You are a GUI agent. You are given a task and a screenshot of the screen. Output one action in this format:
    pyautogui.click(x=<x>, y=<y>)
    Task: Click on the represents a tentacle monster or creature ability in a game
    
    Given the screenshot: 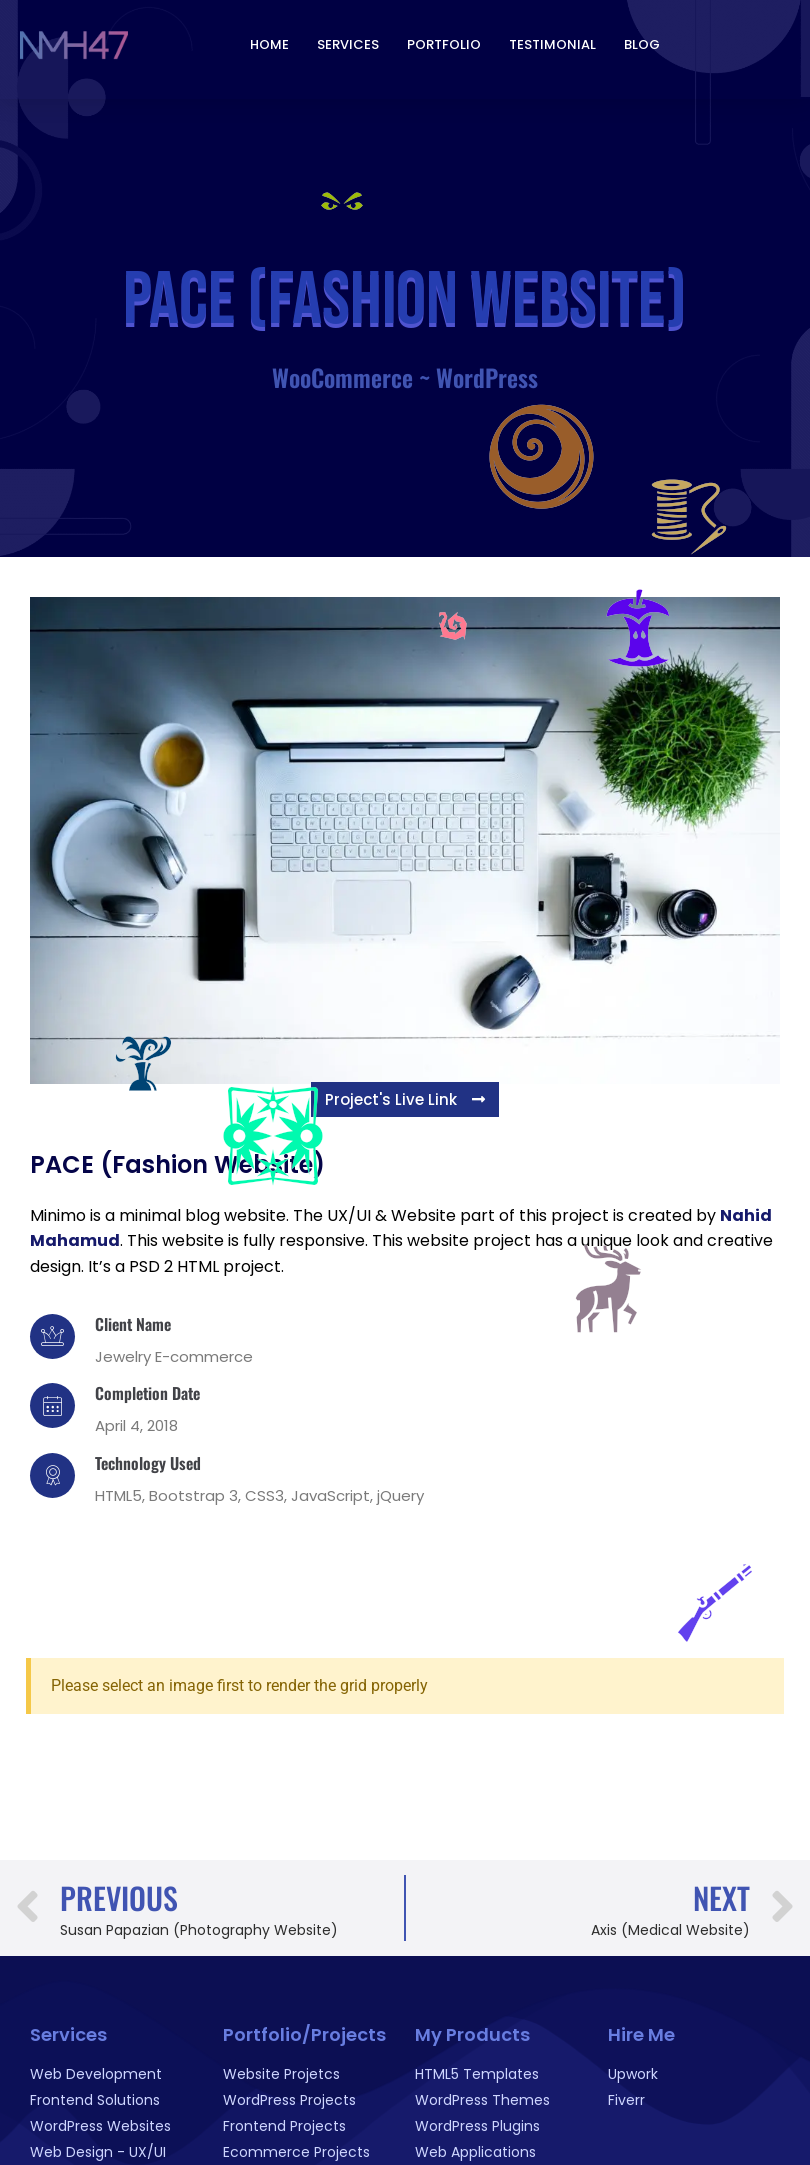 What is the action you would take?
    pyautogui.click(x=453, y=626)
    